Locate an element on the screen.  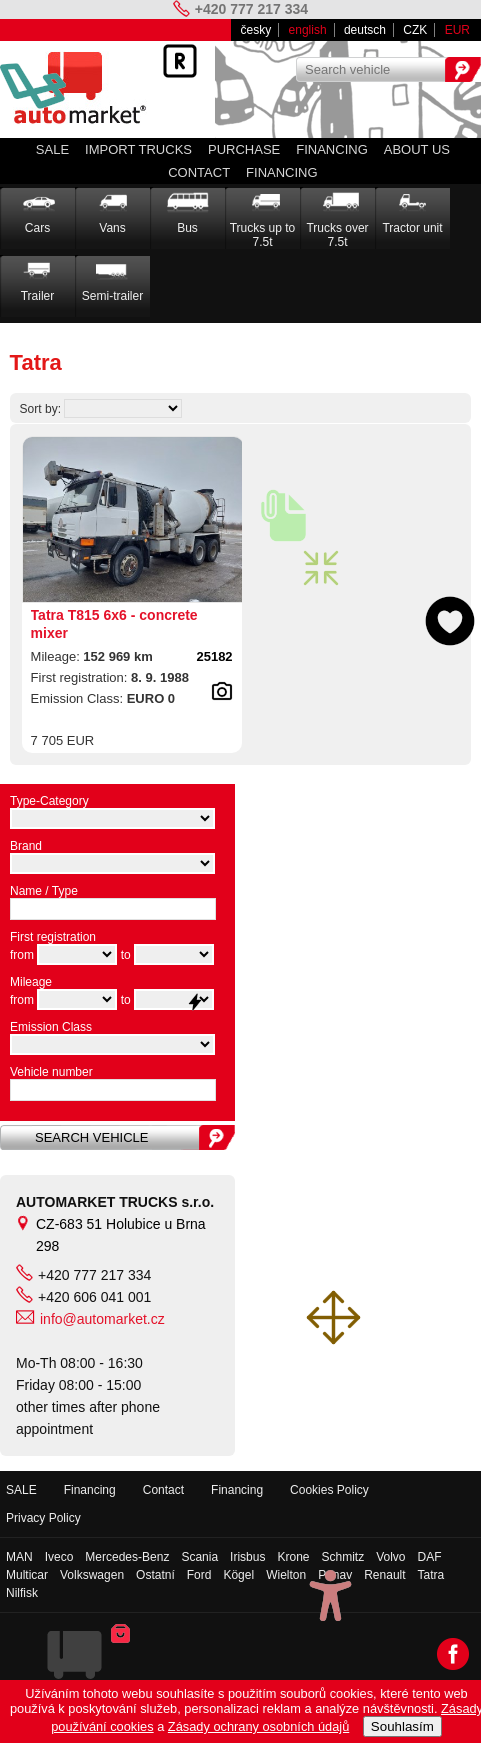
access accessibility settings is located at coordinates (330, 1595).